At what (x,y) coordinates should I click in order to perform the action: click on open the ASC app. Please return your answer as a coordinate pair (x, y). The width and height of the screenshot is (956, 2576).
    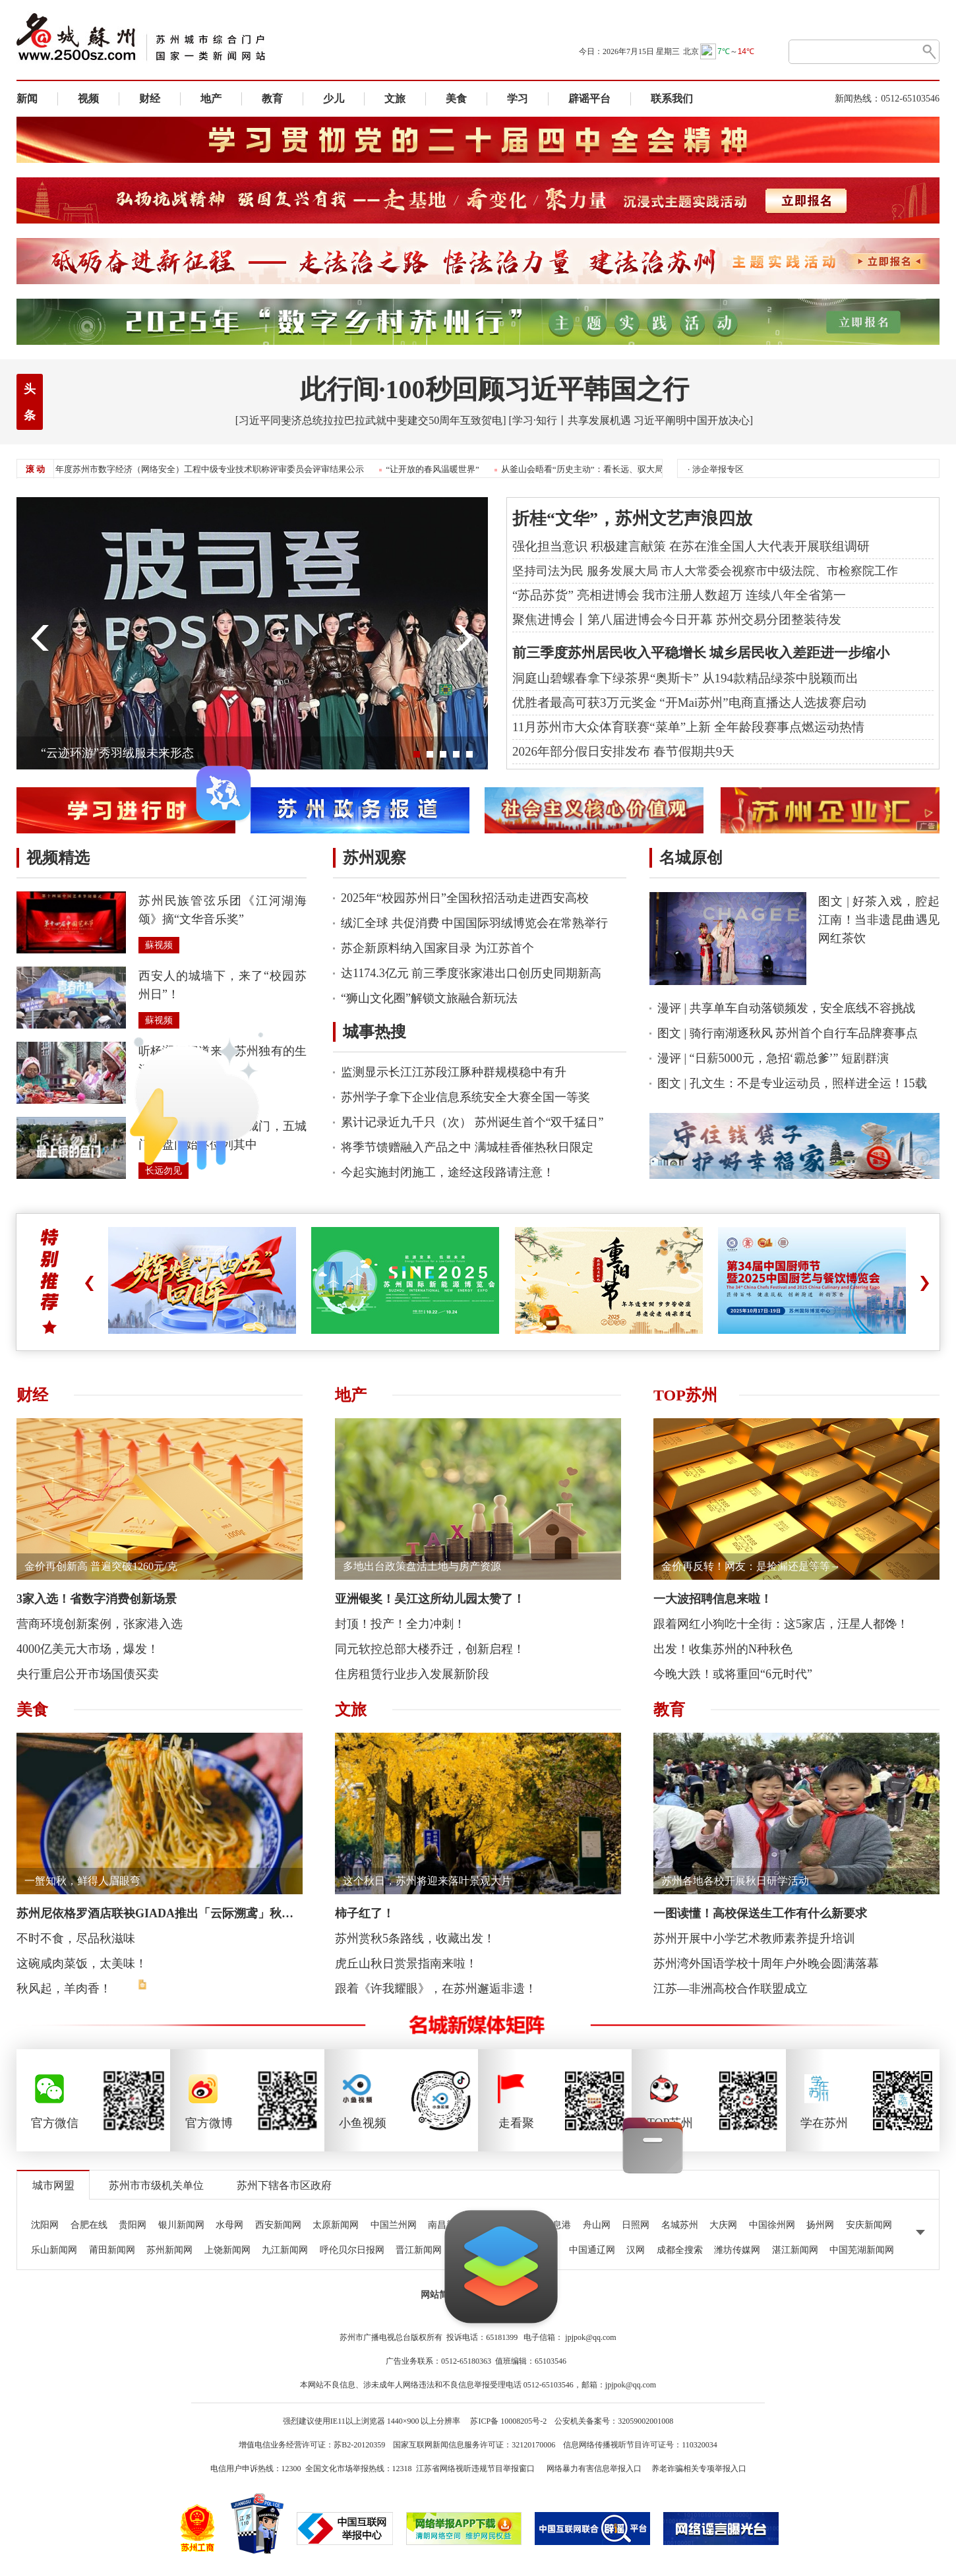
    Looking at the image, I should click on (501, 2267).